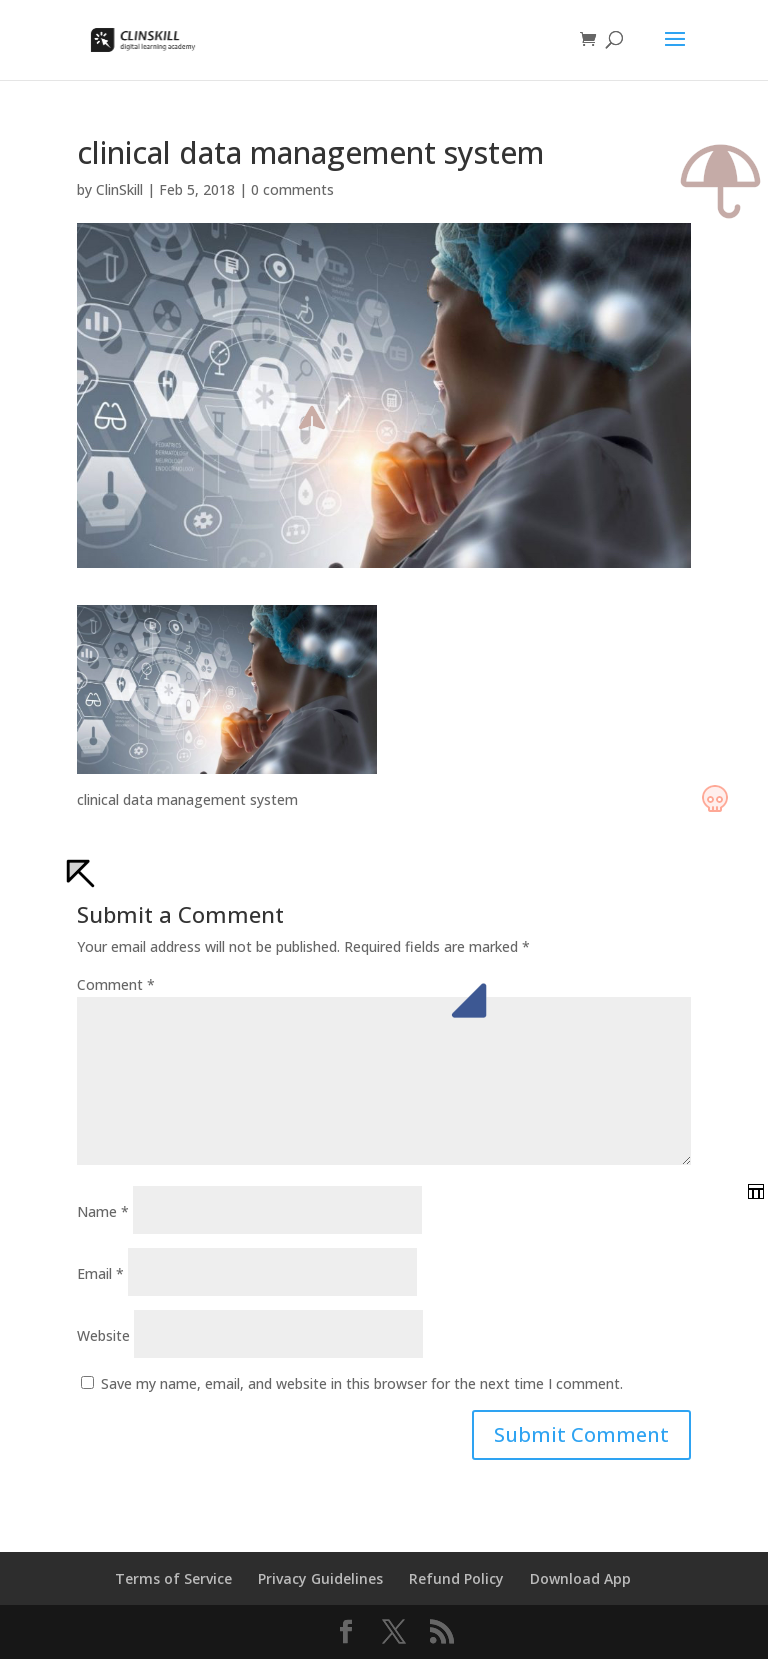 This screenshot has width=768, height=1659. I want to click on indicates danger or fatal error, so click(715, 799).